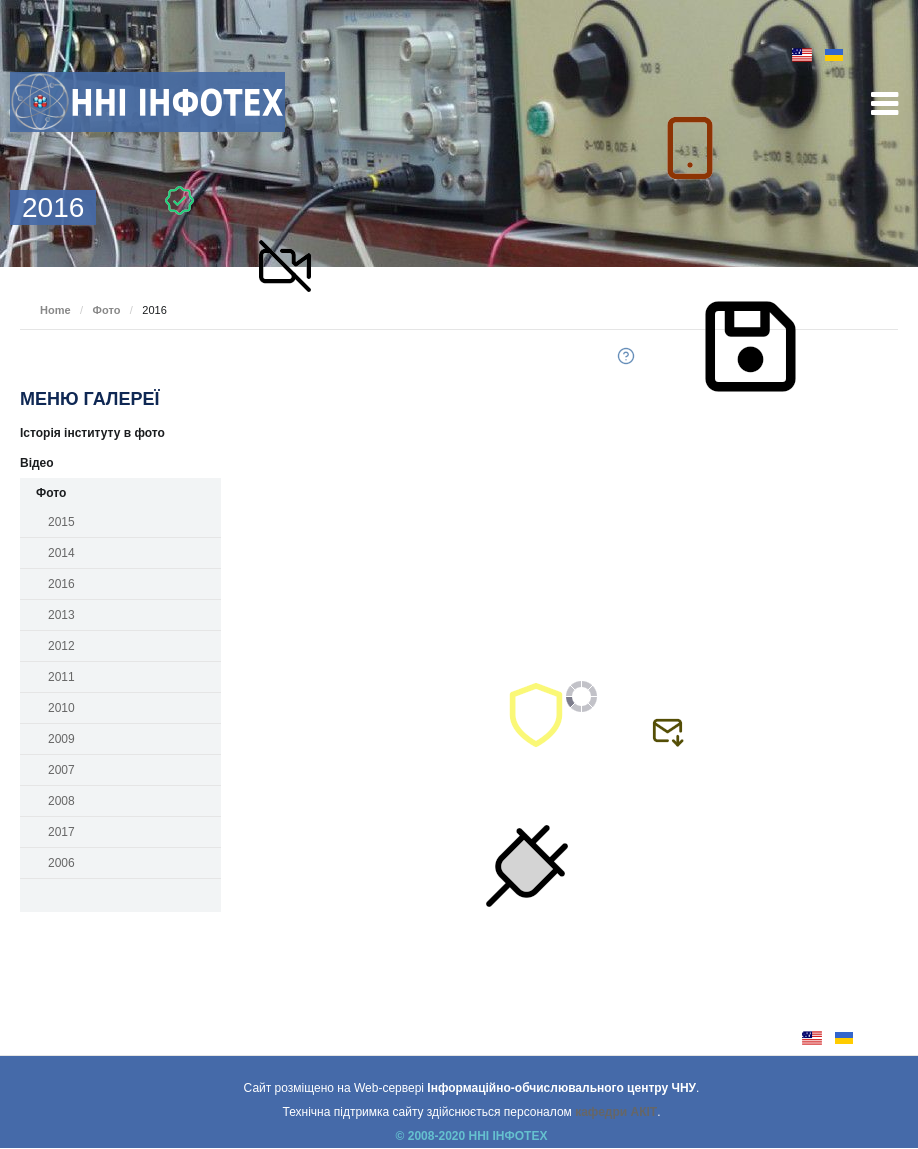  What do you see at coordinates (690, 148) in the screenshot?
I see `access mobile device settings` at bounding box center [690, 148].